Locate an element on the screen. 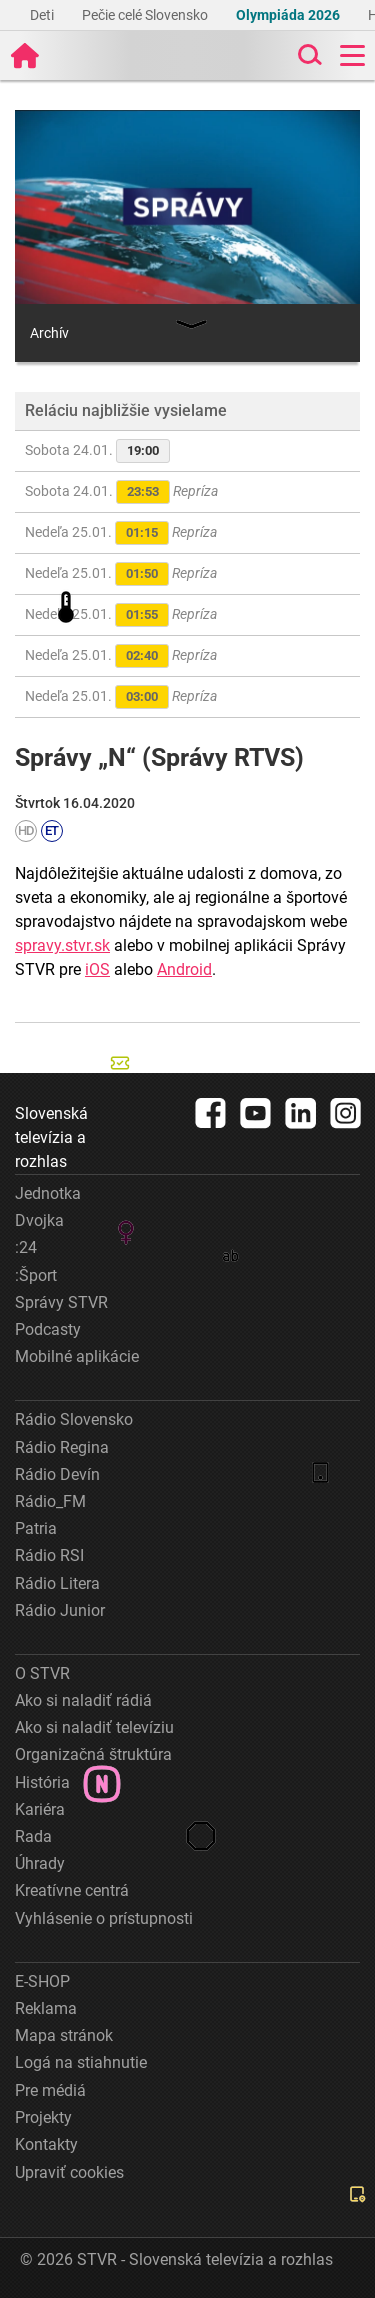 Image resolution: width=375 pixels, height=2298 pixels. switch to tablet view is located at coordinates (320, 1472).